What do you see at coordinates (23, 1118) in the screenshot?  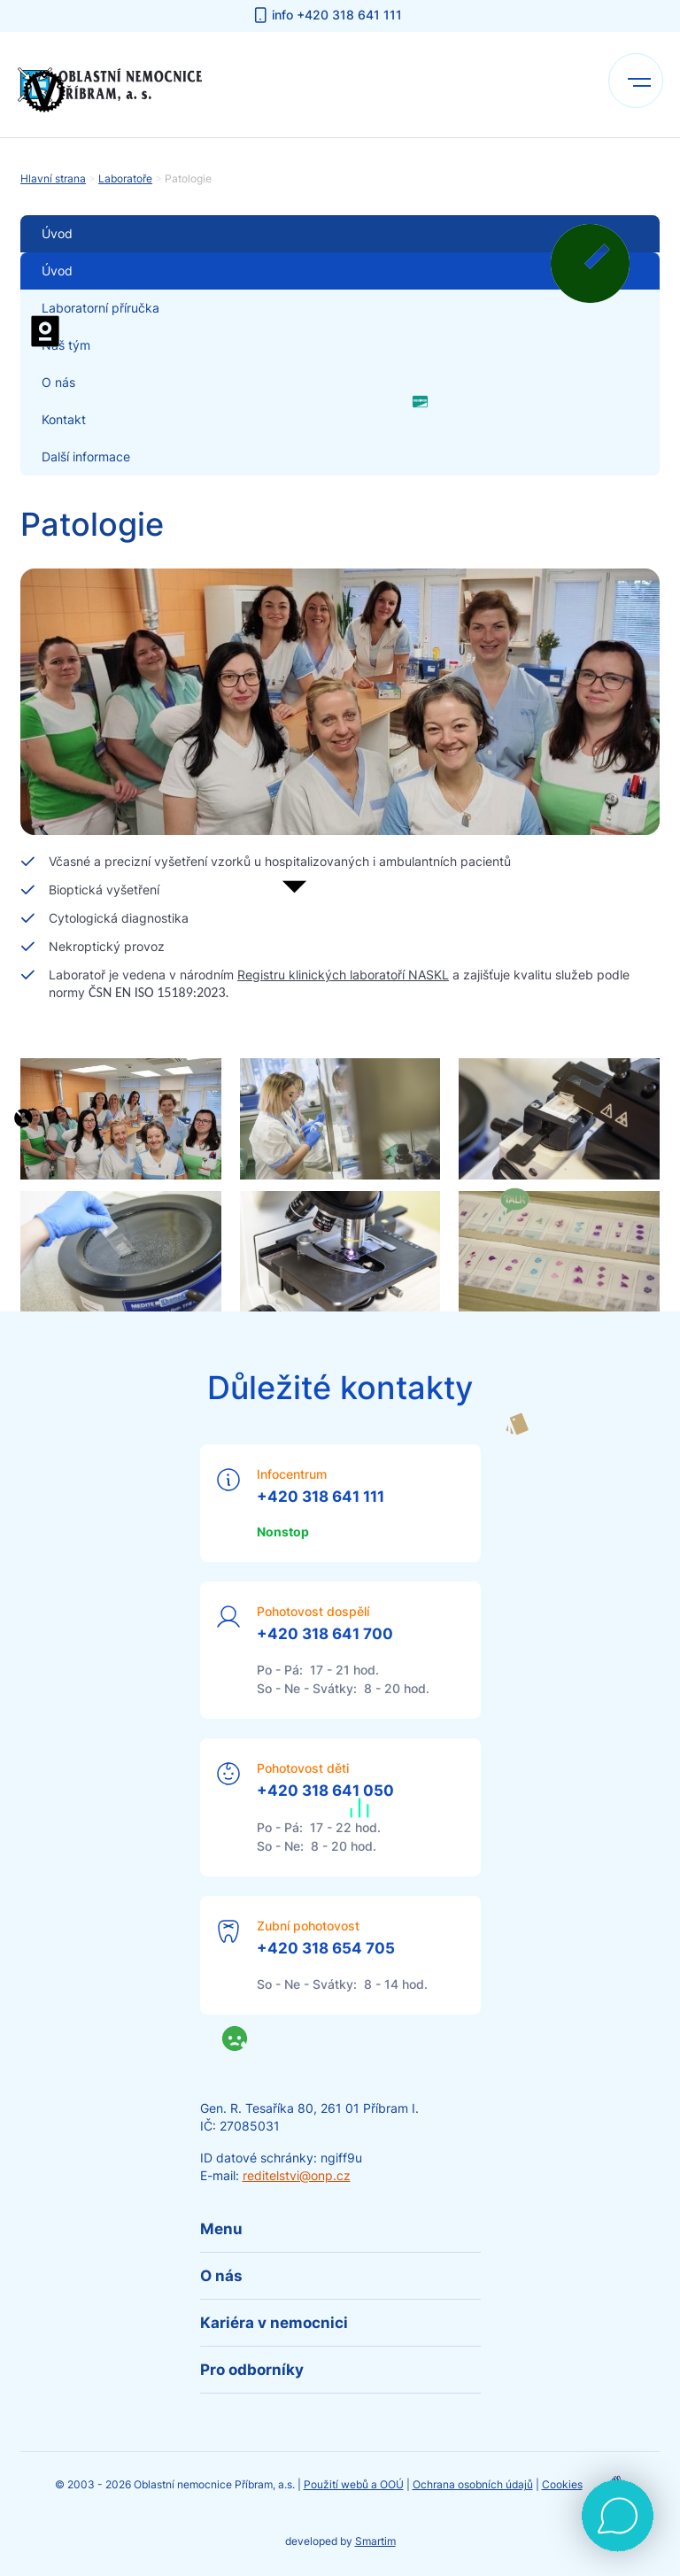 I see `information or help is unavailable` at bounding box center [23, 1118].